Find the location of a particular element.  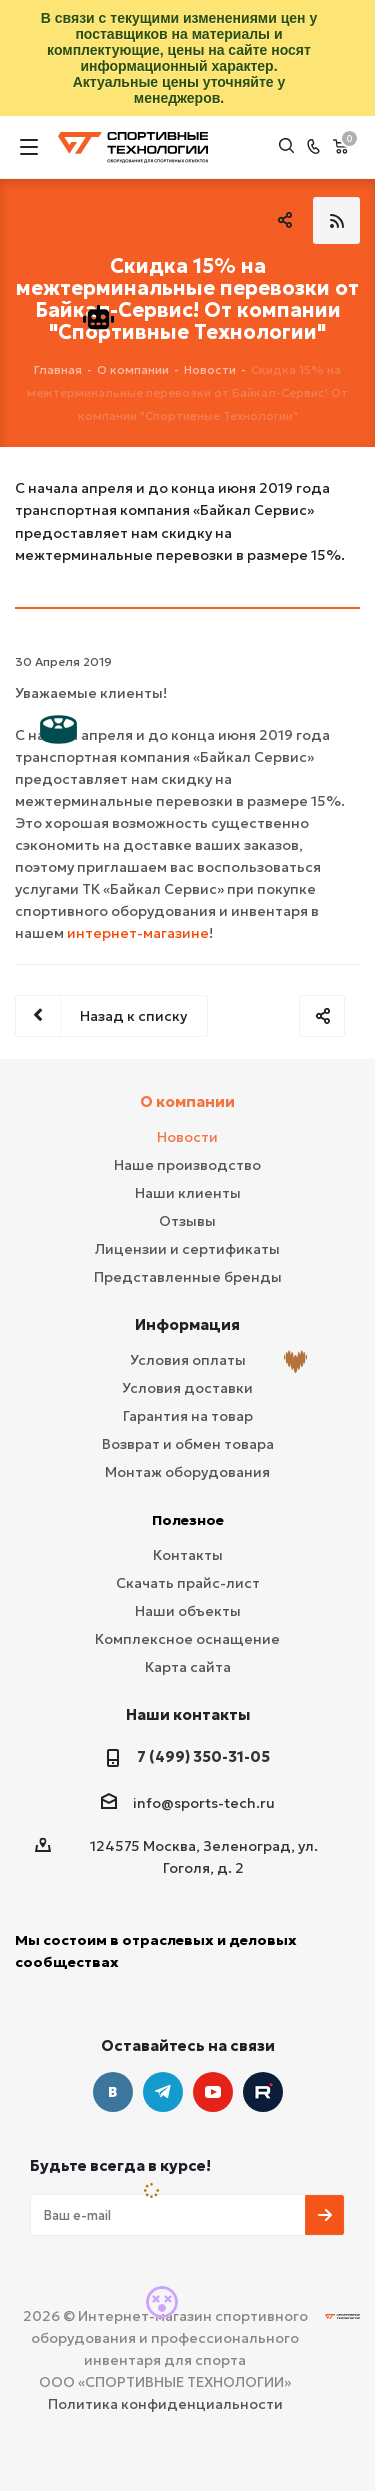

access steel drum or percussion sounds is located at coordinates (58, 729).